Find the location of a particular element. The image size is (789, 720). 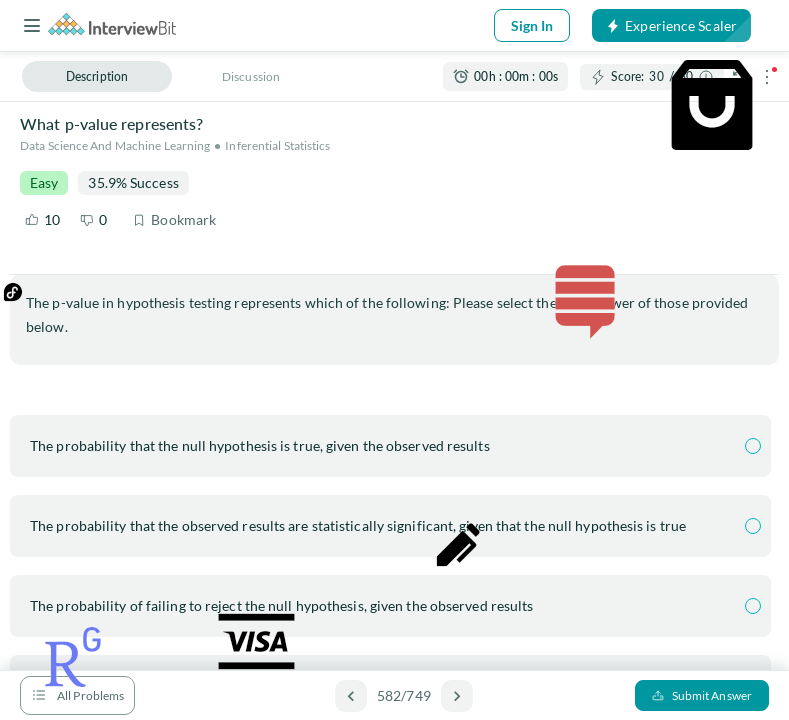

view your shopping bag is located at coordinates (712, 105).